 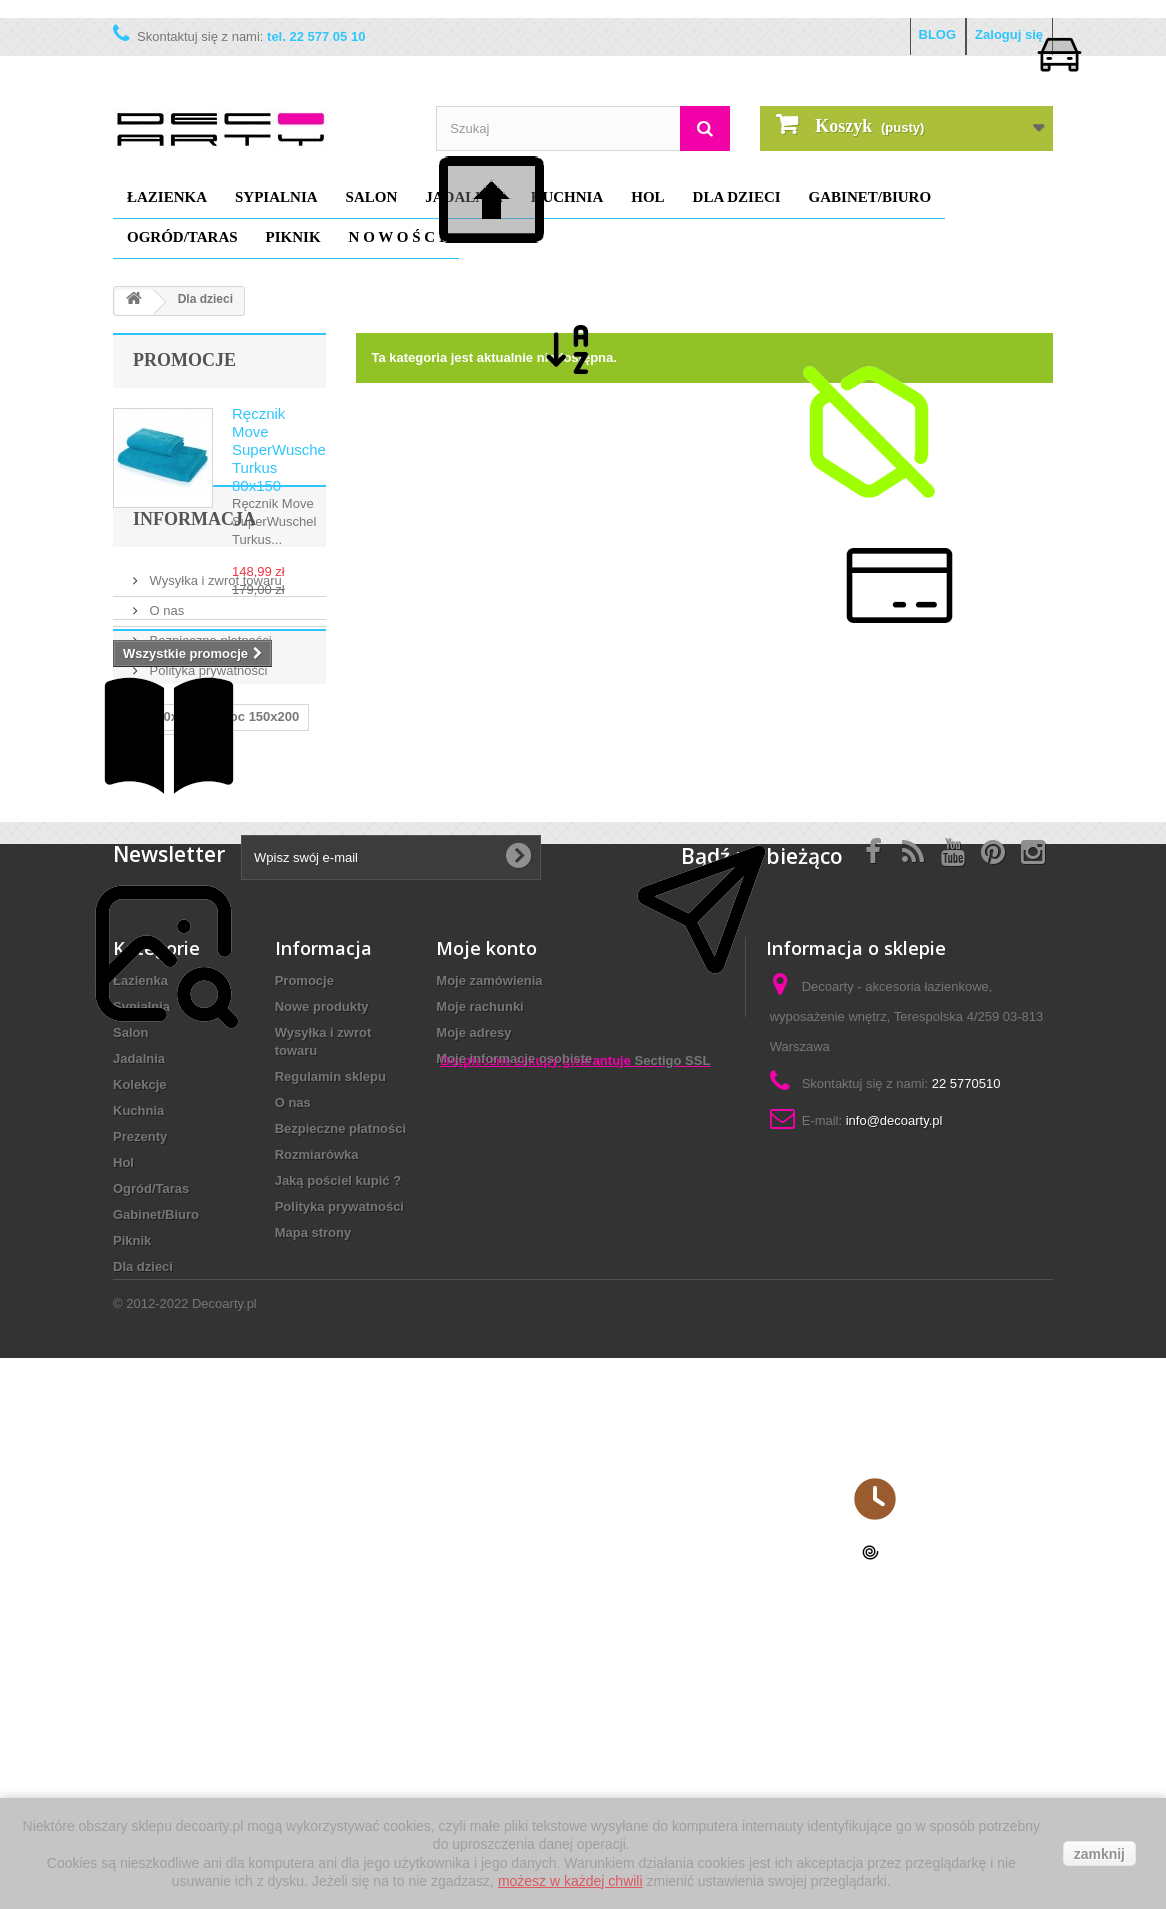 I want to click on indicates loading or processing in progress, so click(x=870, y=1552).